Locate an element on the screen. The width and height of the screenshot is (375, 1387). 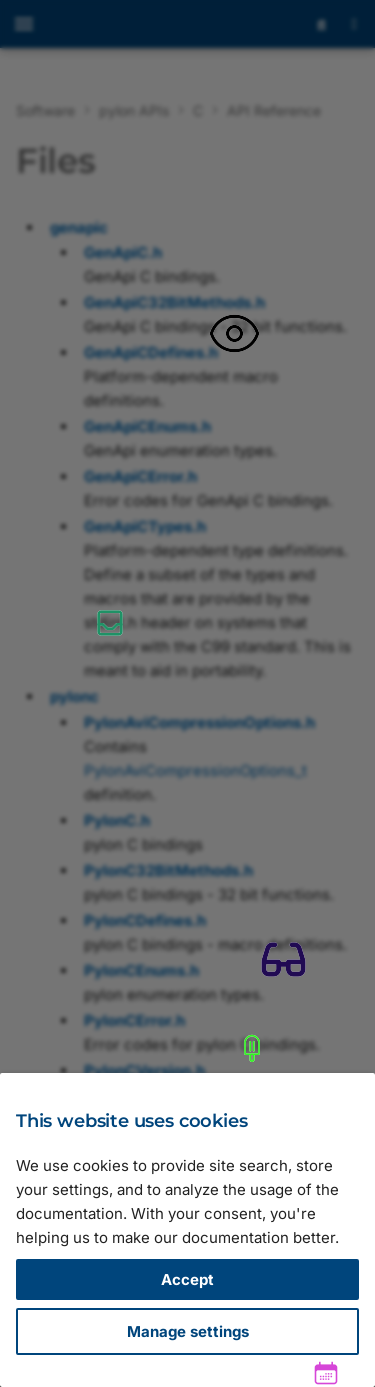
view calendar with scheduled events is located at coordinates (326, 1373).